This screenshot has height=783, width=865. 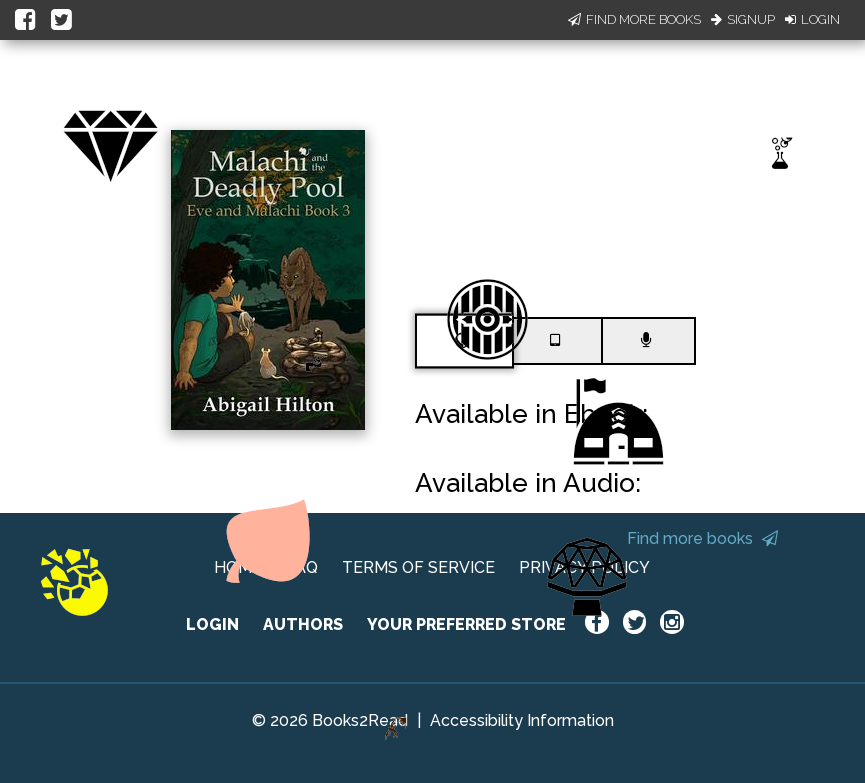 I want to click on build or place a habitat dome structure, so click(x=587, y=576).